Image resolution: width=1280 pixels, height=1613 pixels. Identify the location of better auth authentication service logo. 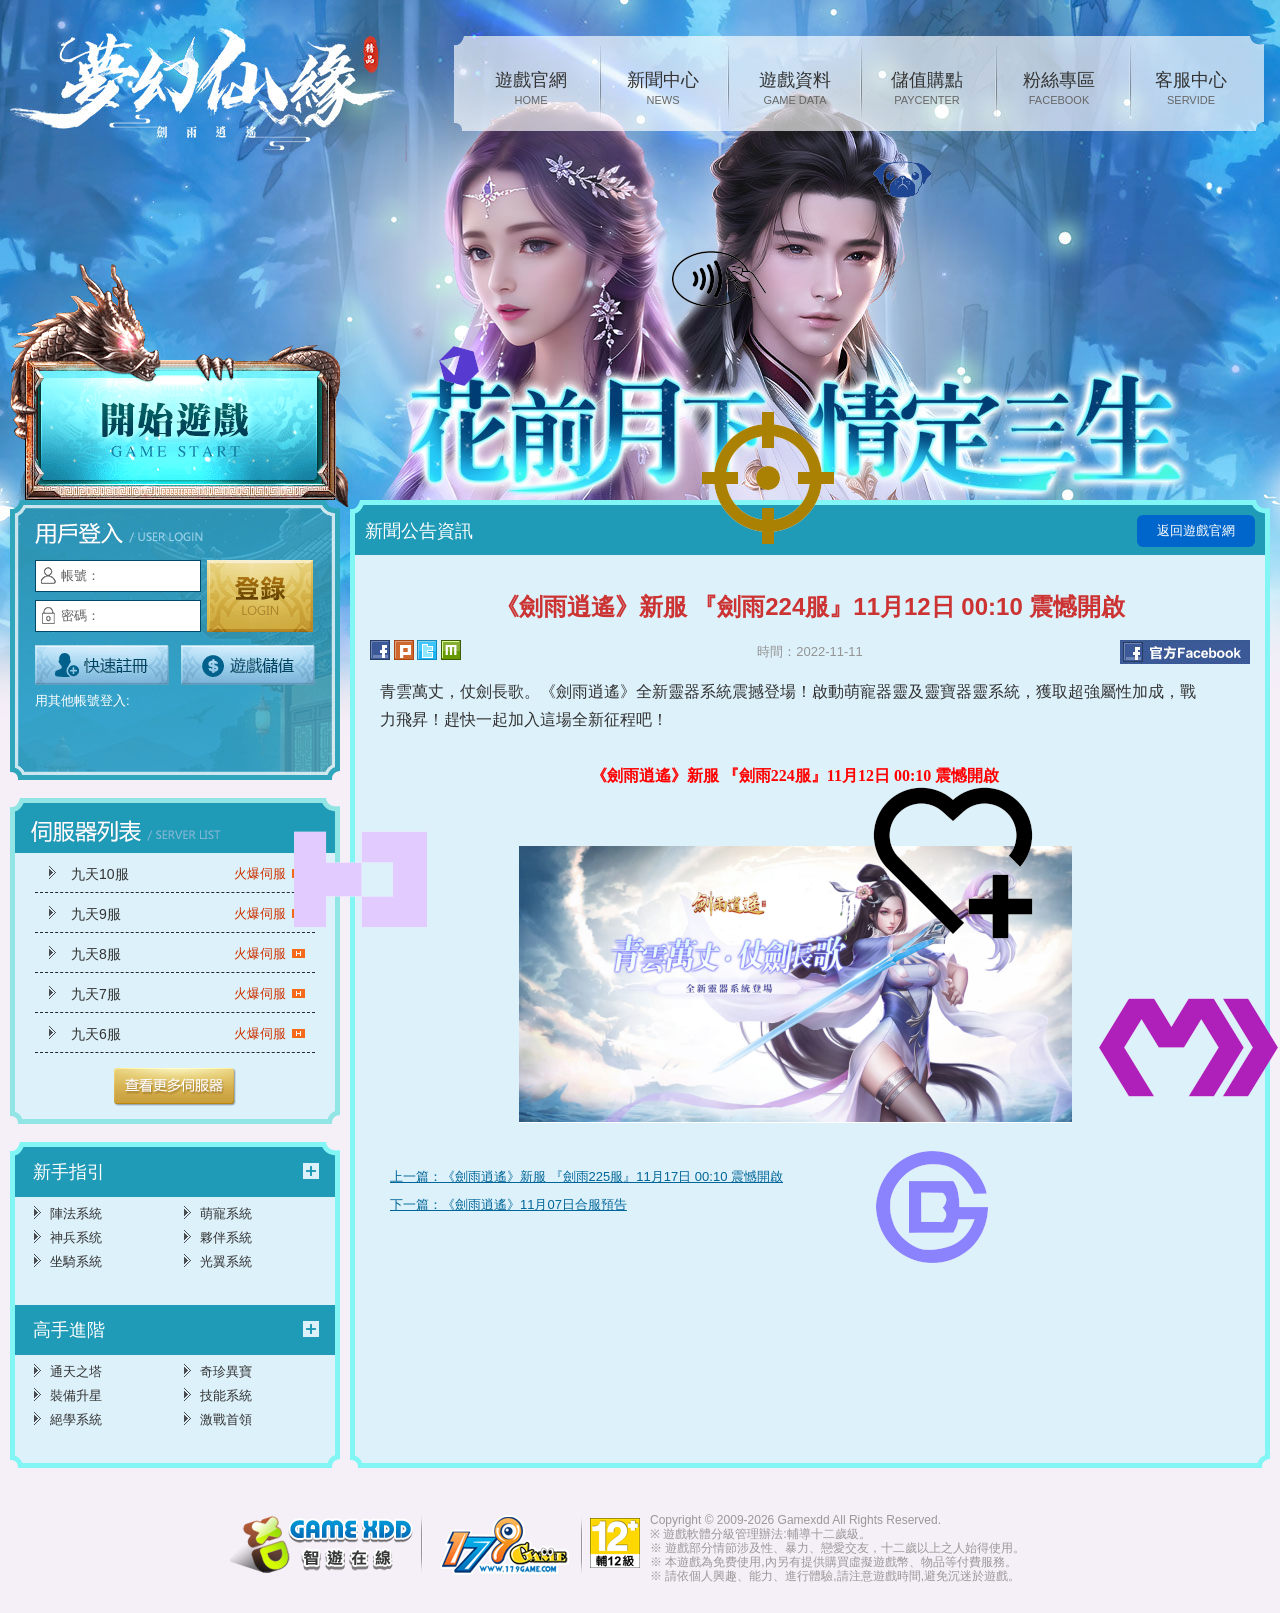
(360, 879).